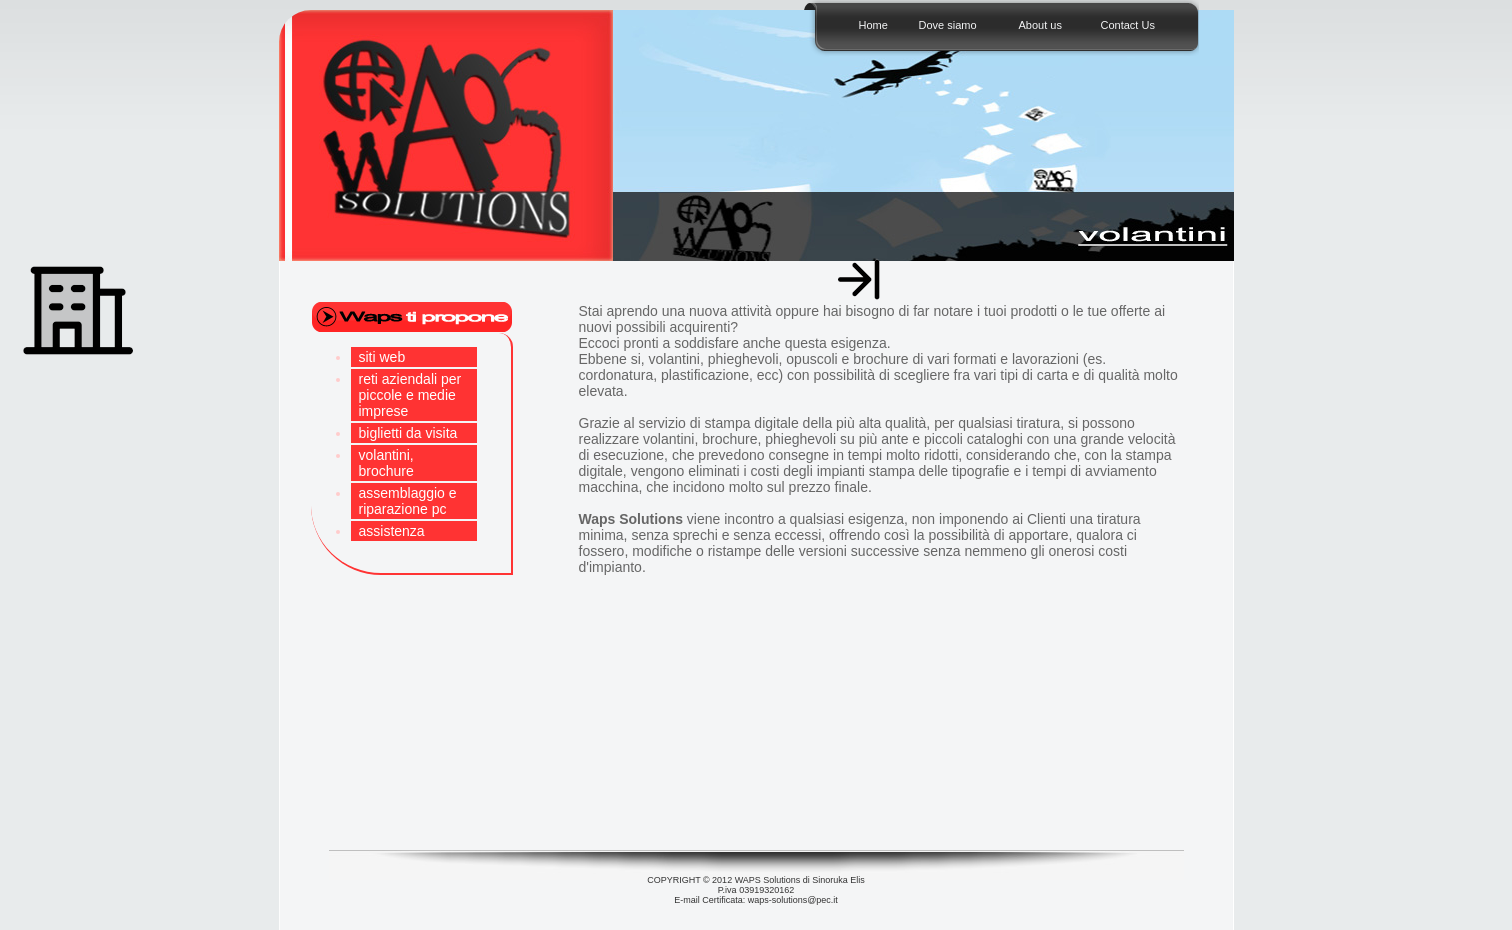 Image resolution: width=1512 pixels, height=930 pixels. Describe the element at coordinates (74, 310) in the screenshot. I see `view office or workplace location` at that location.